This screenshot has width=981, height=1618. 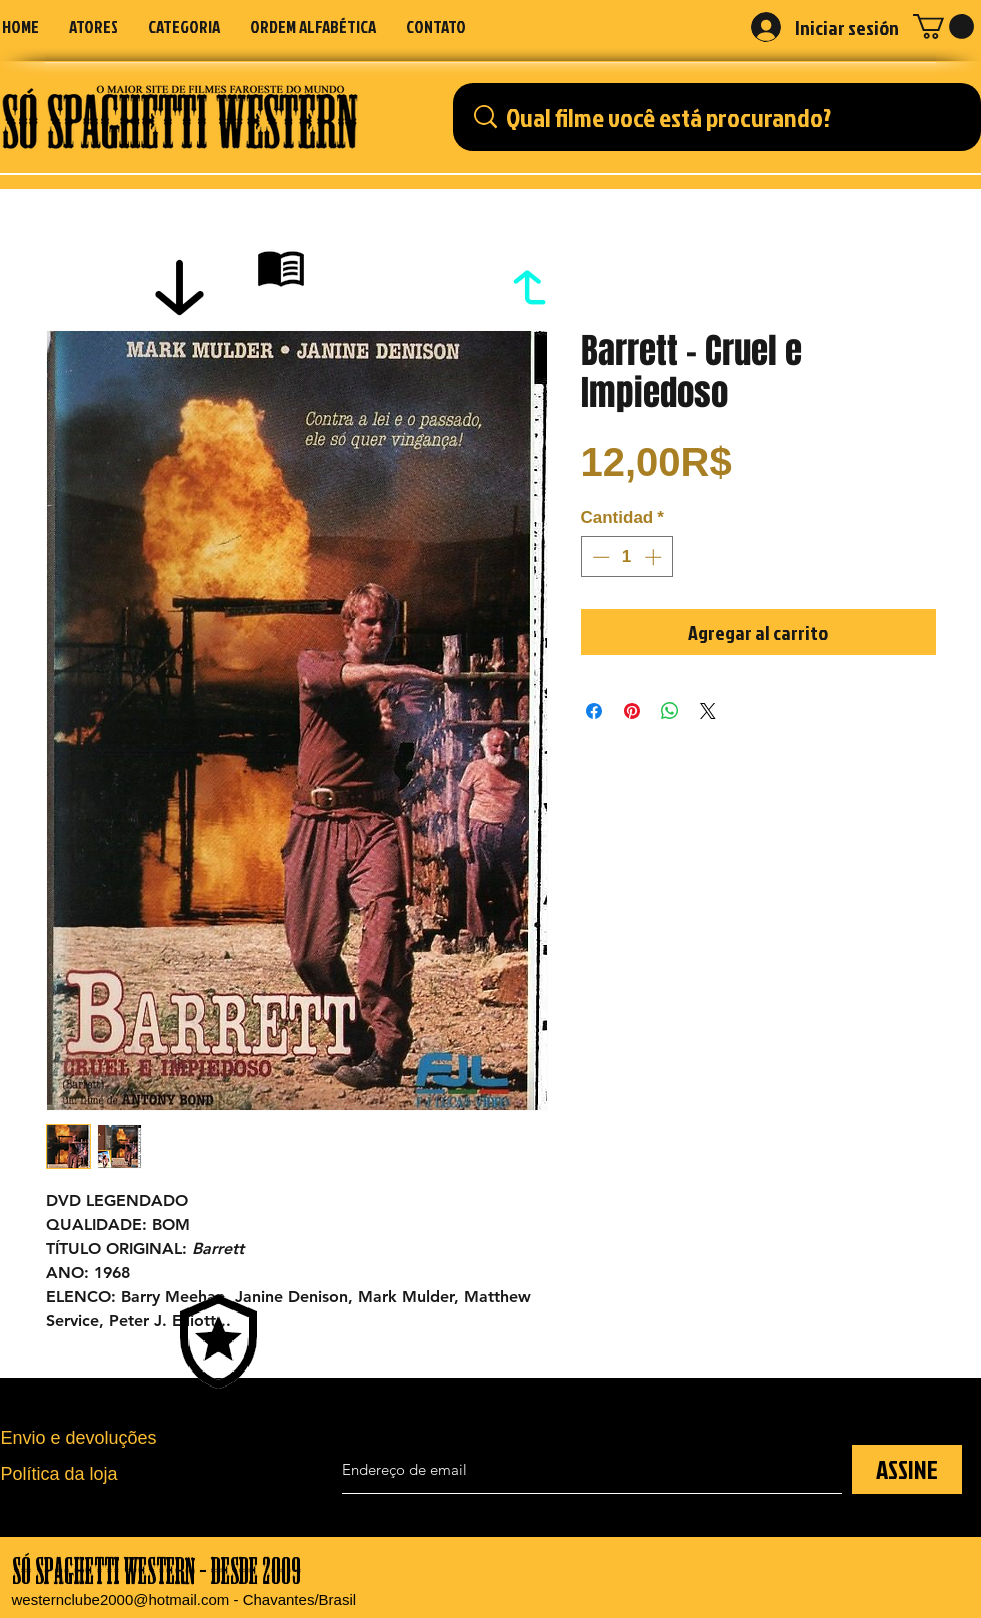 I want to click on contact local police or emergency services, so click(x=218, y=1341).